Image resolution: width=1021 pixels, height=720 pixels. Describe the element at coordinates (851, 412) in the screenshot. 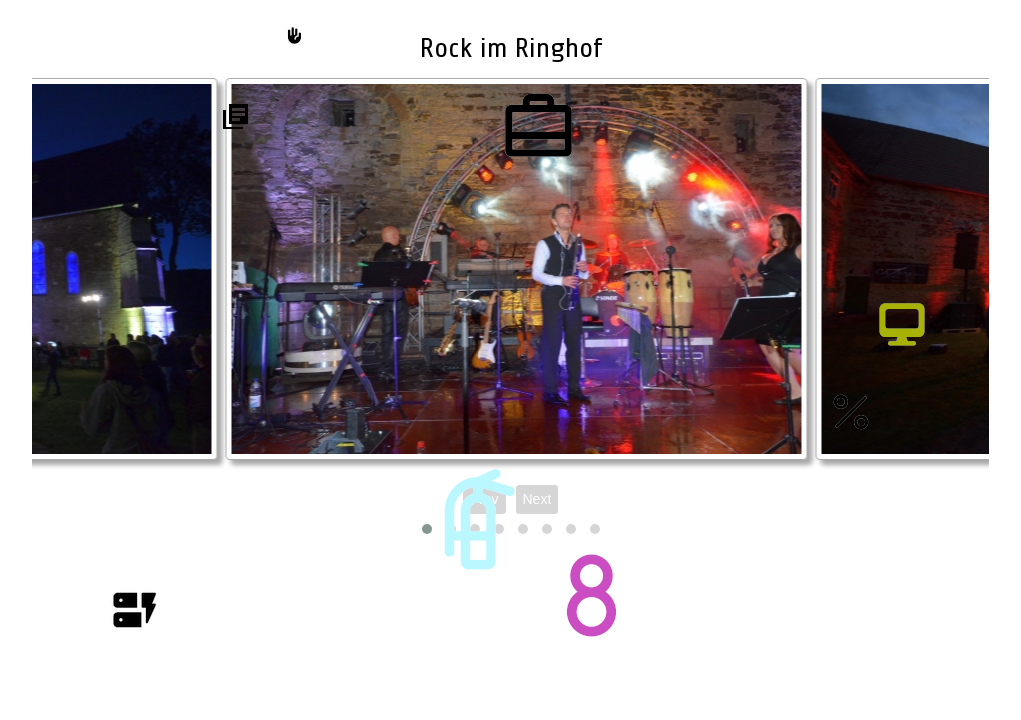

I see `apply or view a discount` at that location.